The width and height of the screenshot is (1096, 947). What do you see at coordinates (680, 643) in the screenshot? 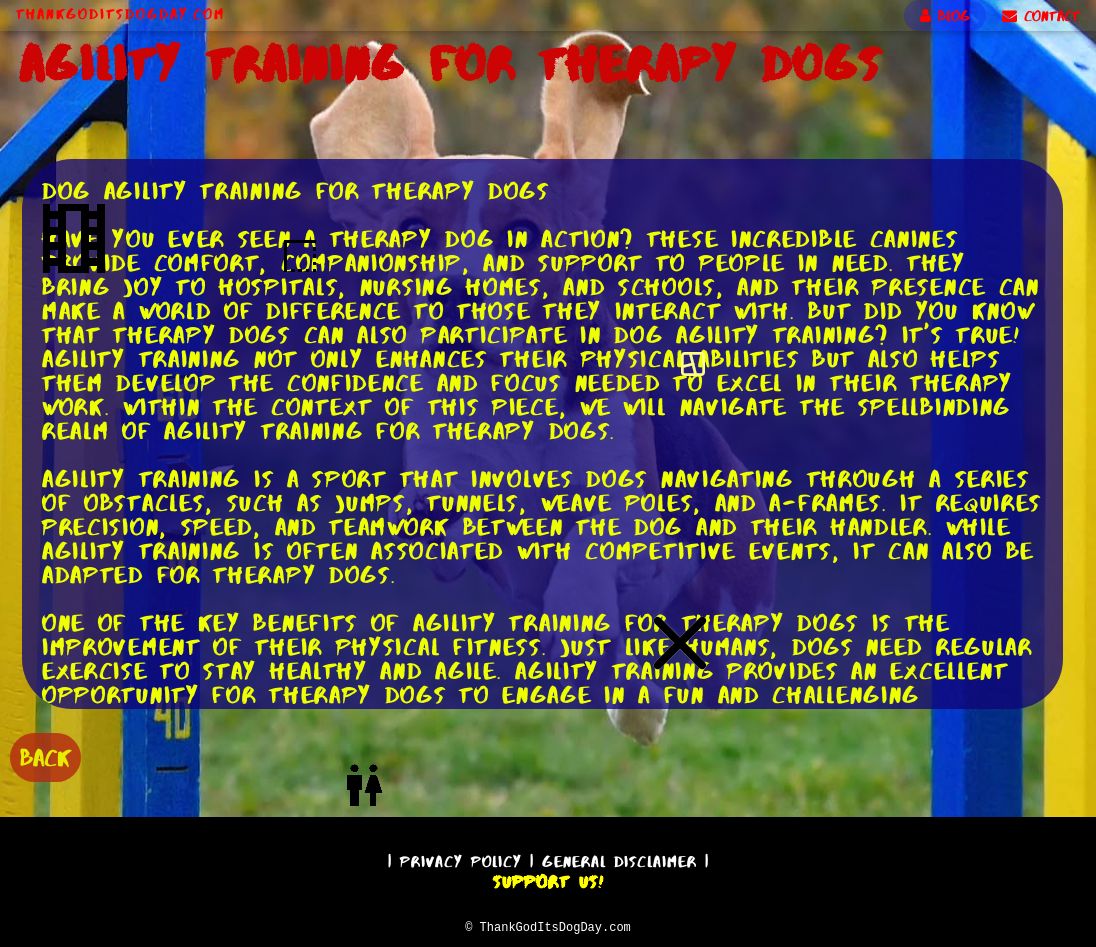
I see `close the current window or dialog` at bounding box center [680, 643].